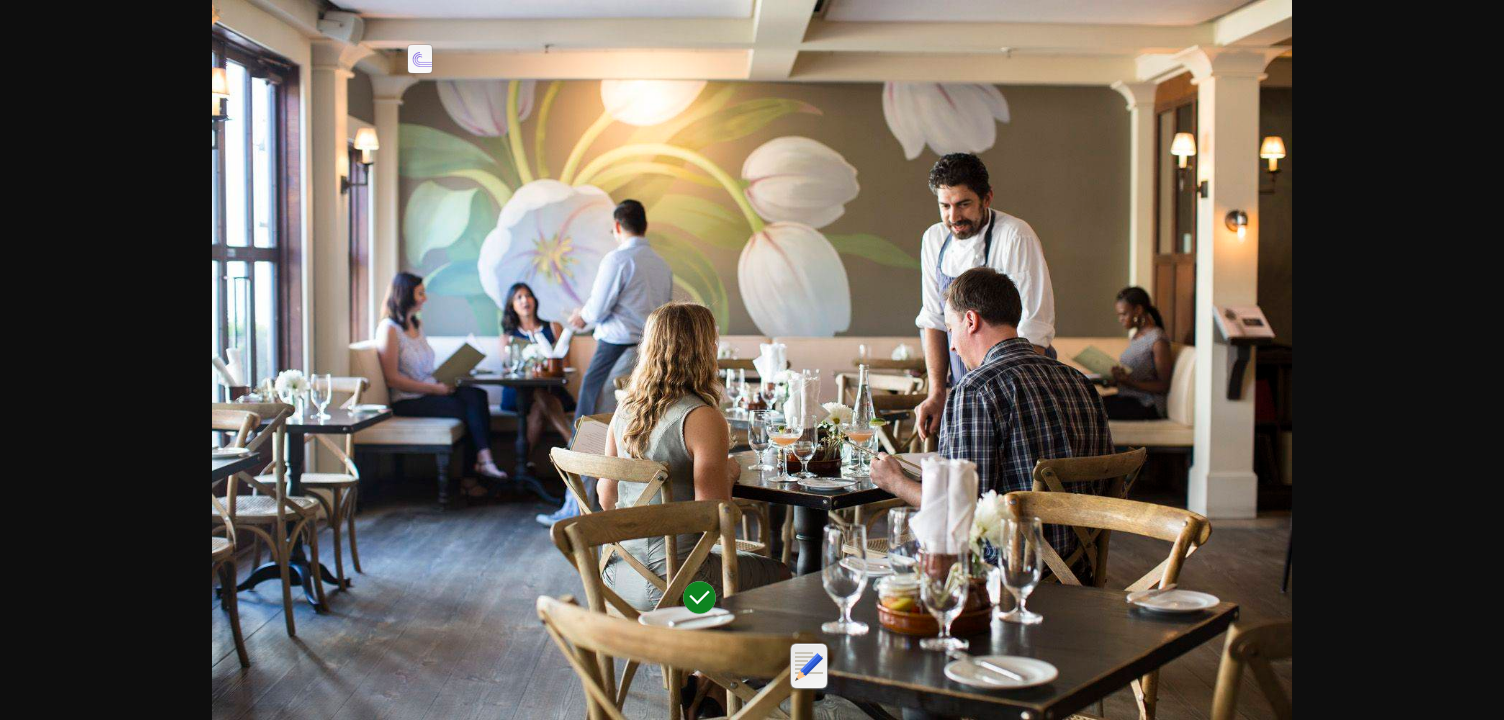  Describe the element at coordinates (809, 666) in the screenshot. I see `open text editor application` at that location.